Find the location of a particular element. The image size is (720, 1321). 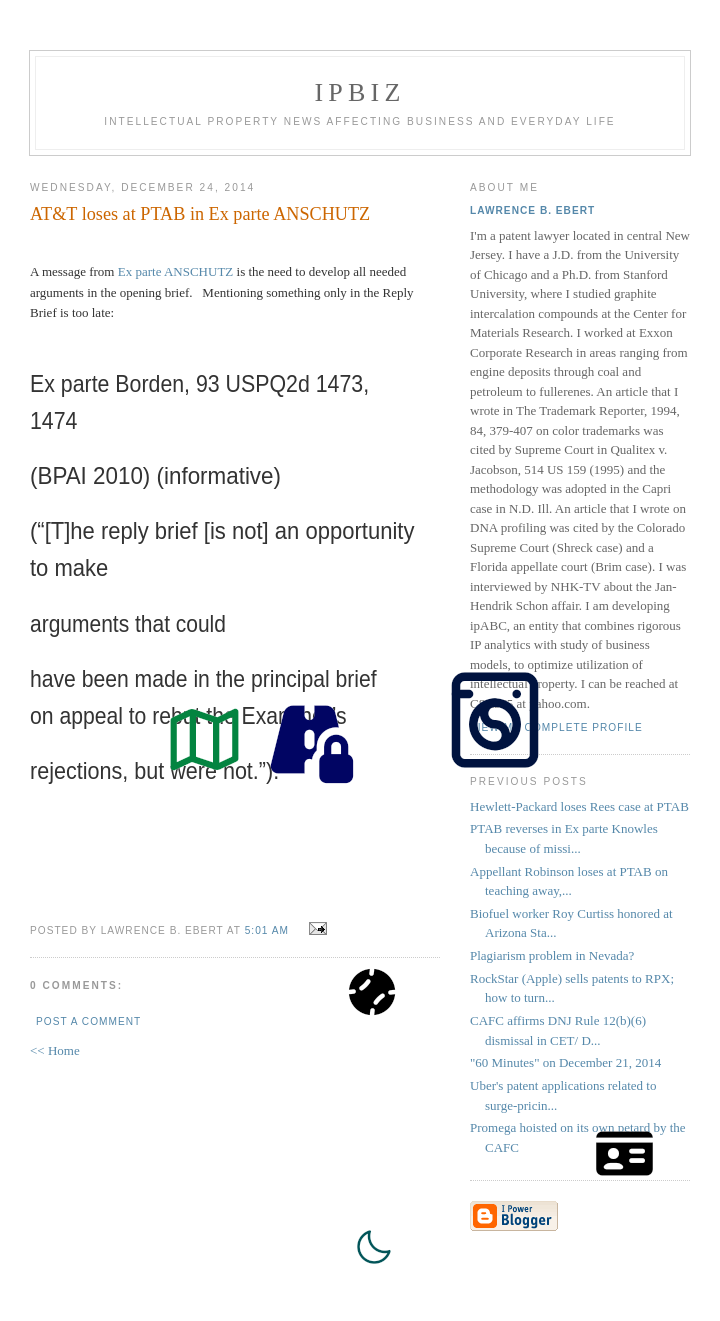

view your profile or identity information is located at coordinates (624, 1153).